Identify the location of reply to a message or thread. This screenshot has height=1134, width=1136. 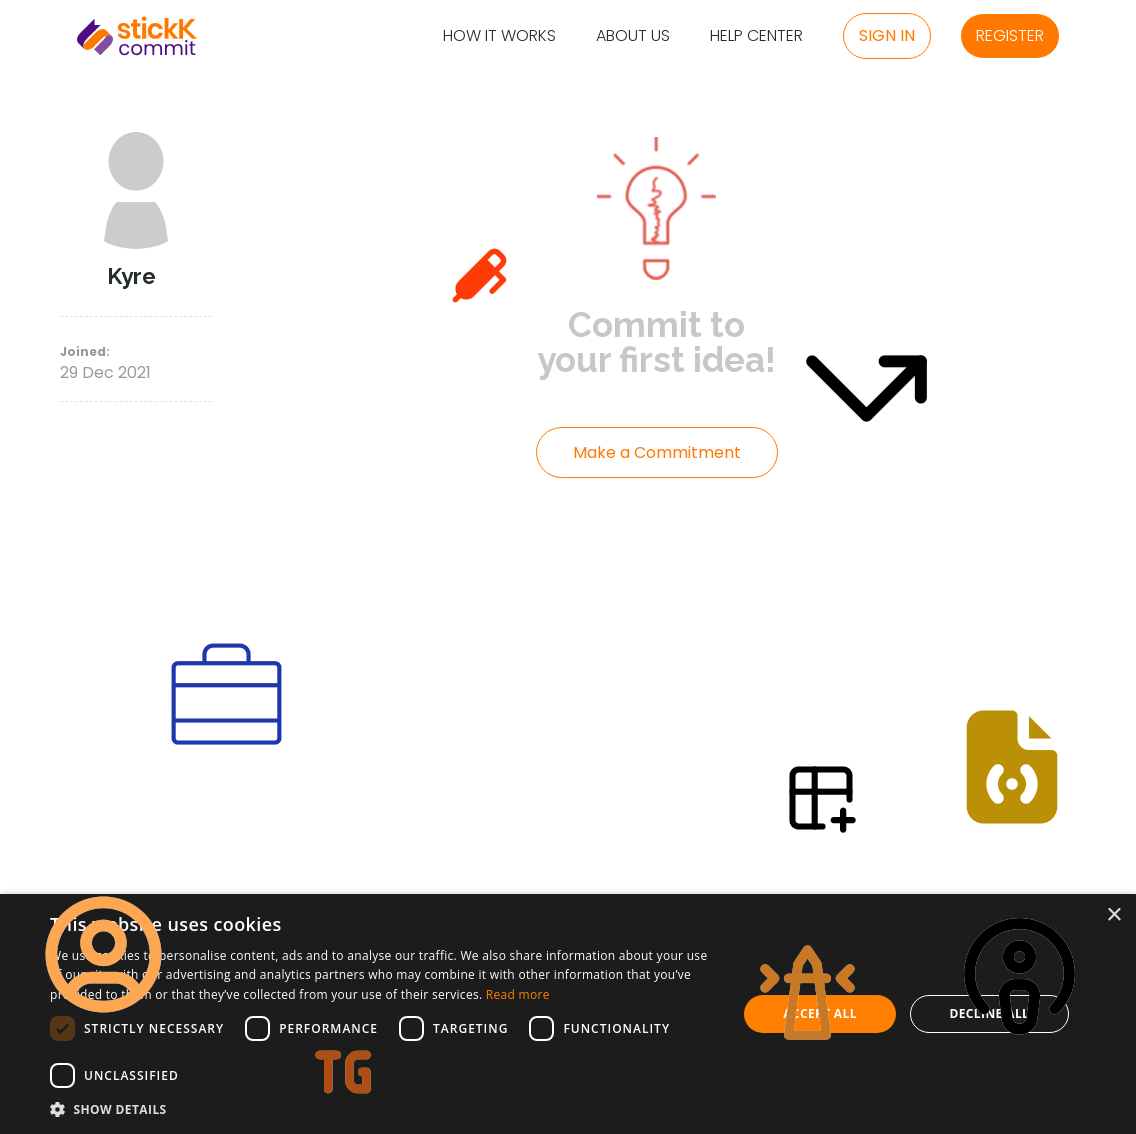
(866, 385).